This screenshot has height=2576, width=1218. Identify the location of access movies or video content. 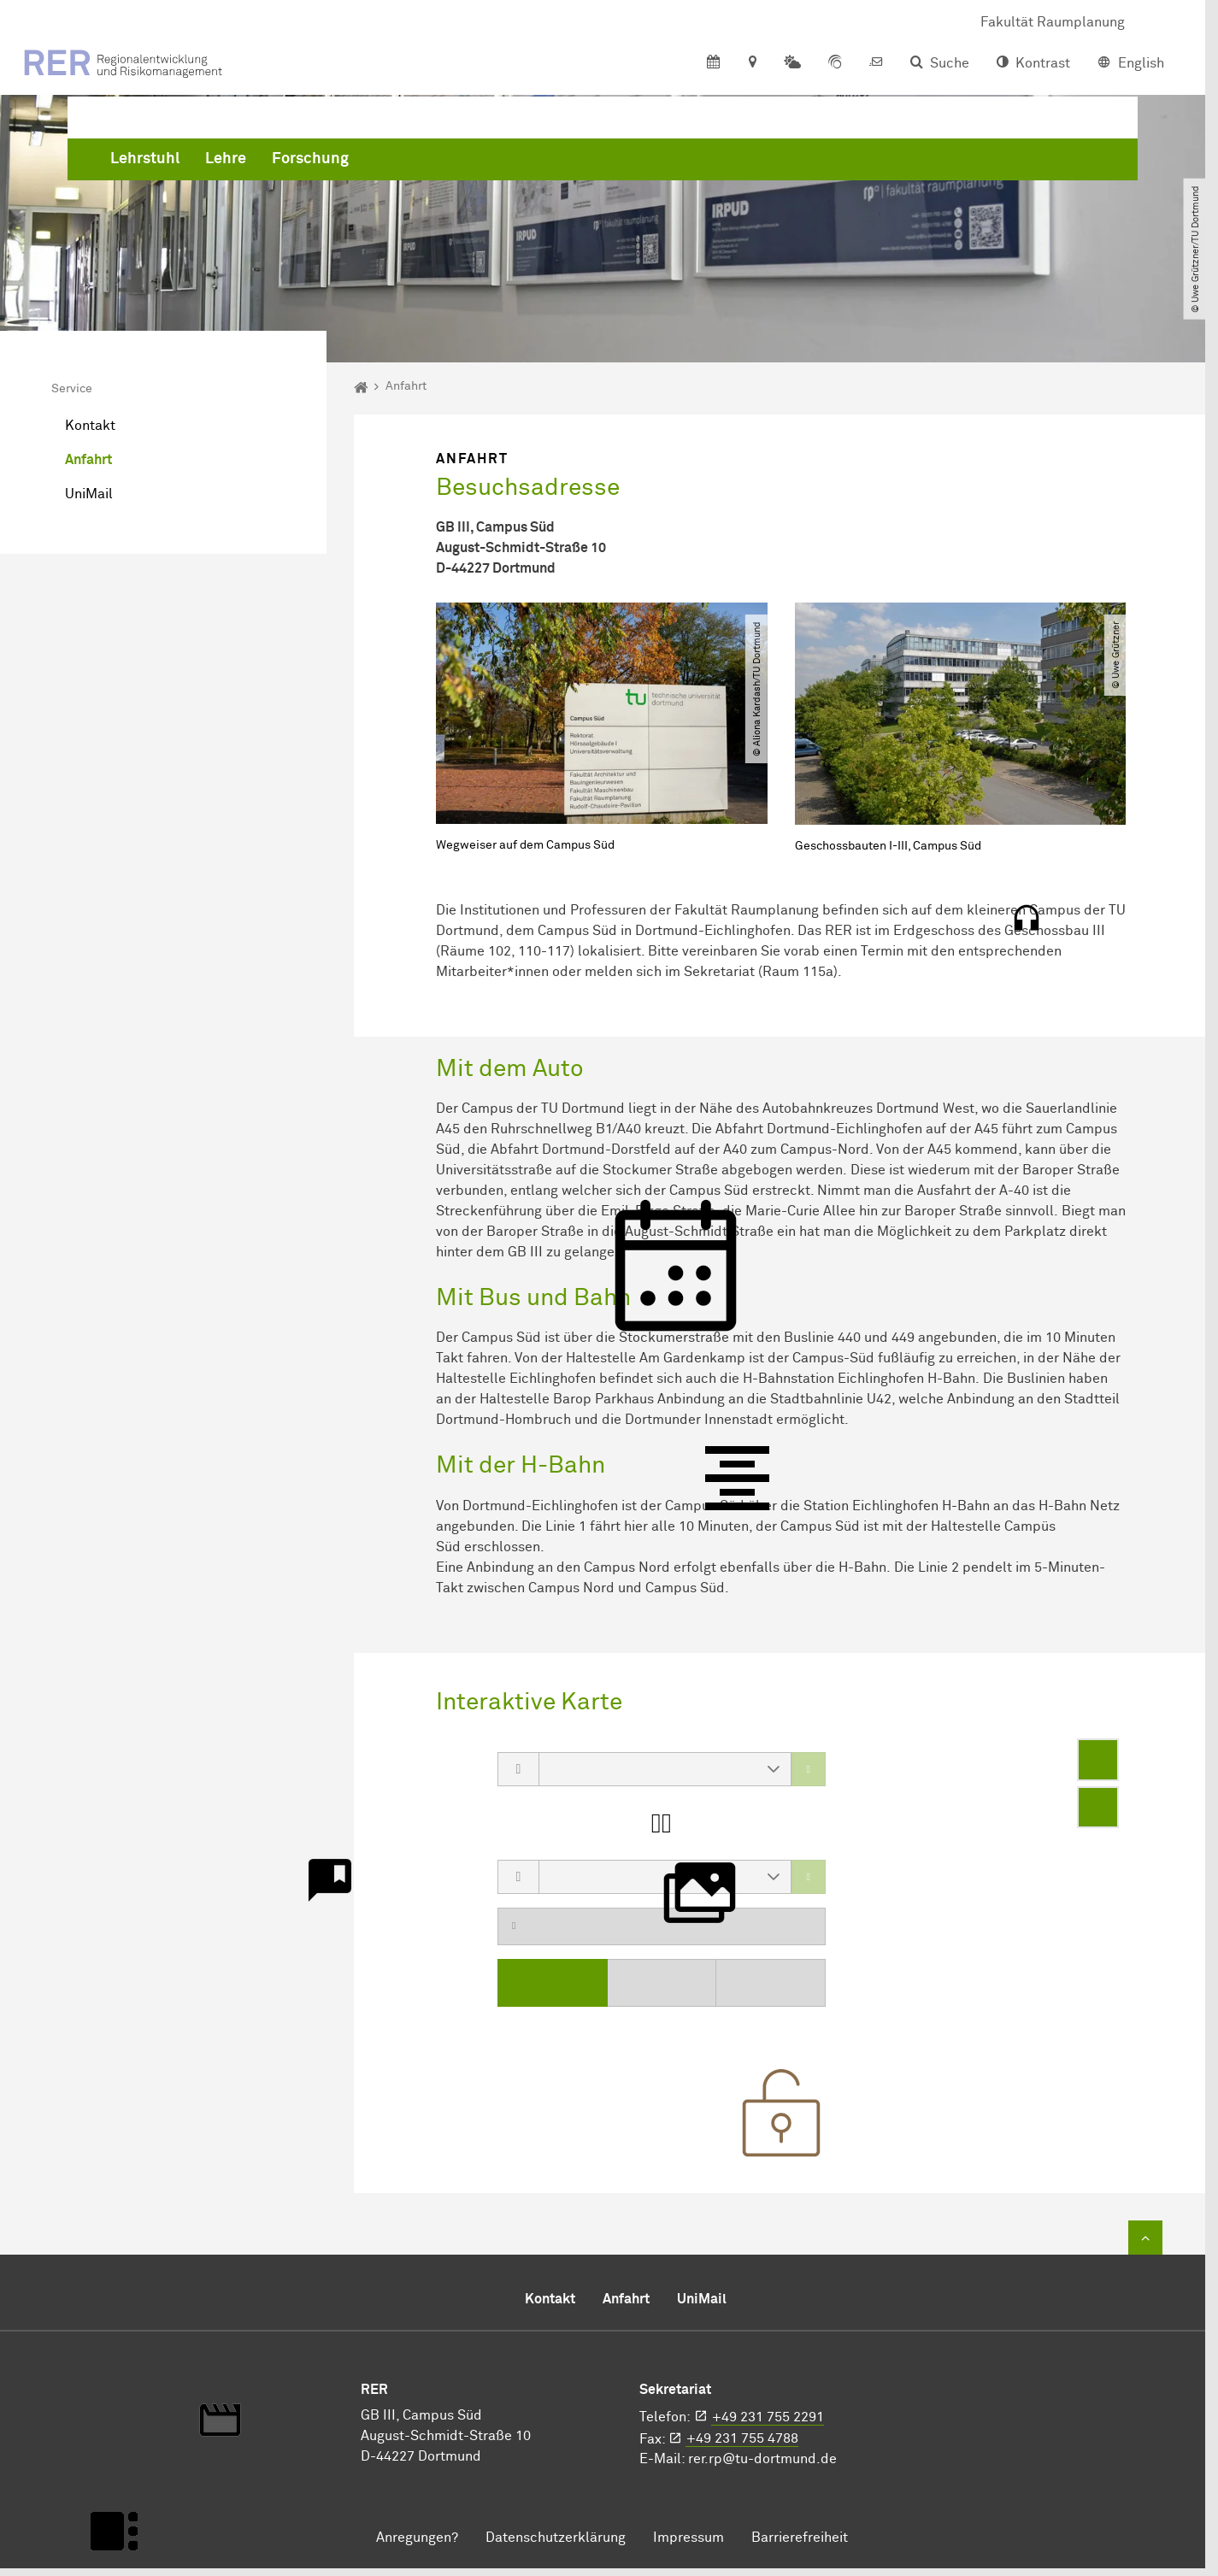
(220, 2420).